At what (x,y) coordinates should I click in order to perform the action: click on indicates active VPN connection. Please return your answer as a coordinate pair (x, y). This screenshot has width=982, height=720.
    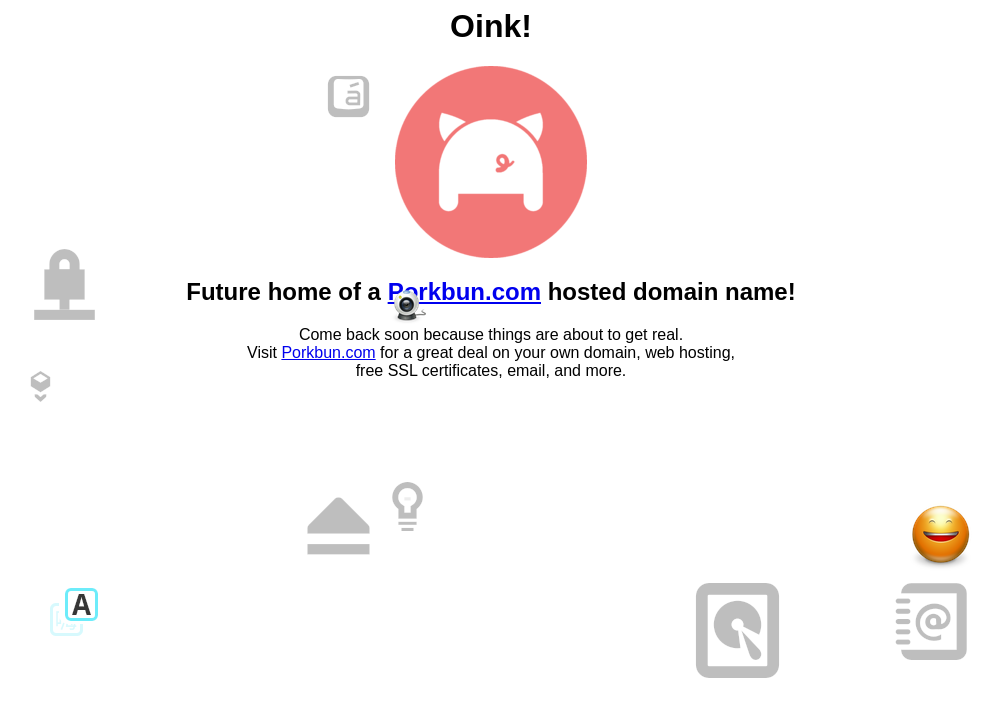
    Looking at the image, I should click on (64, 284).